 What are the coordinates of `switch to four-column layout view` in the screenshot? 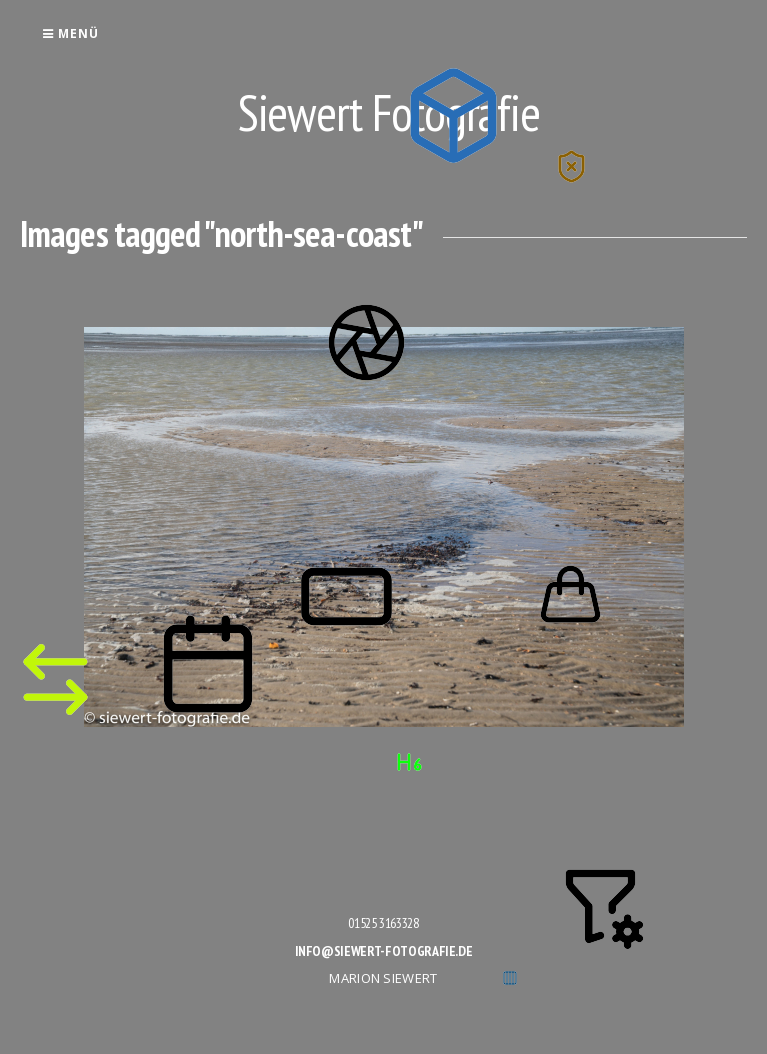 It's located at (510, 978).